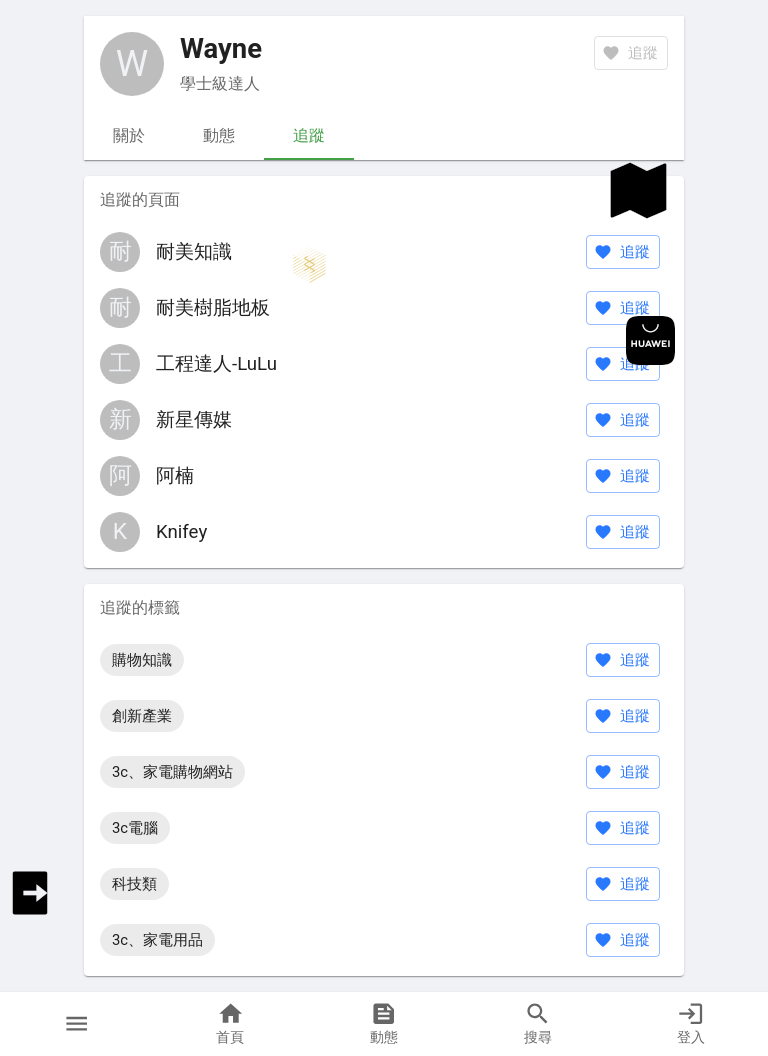  What do you see at coordinates (650, 340) in the screenshot?
I see `open Huawei AppGallery store` at bounding box center [650, 340].